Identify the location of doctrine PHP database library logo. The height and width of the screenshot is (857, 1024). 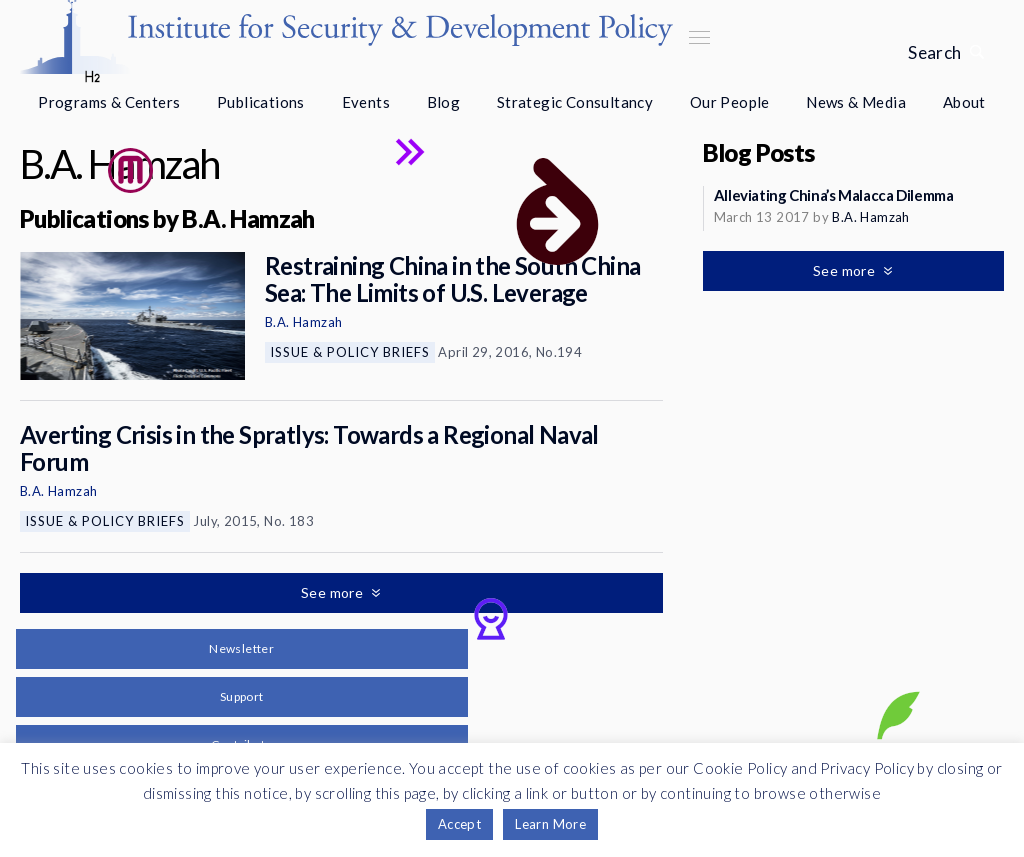
(557, 211).